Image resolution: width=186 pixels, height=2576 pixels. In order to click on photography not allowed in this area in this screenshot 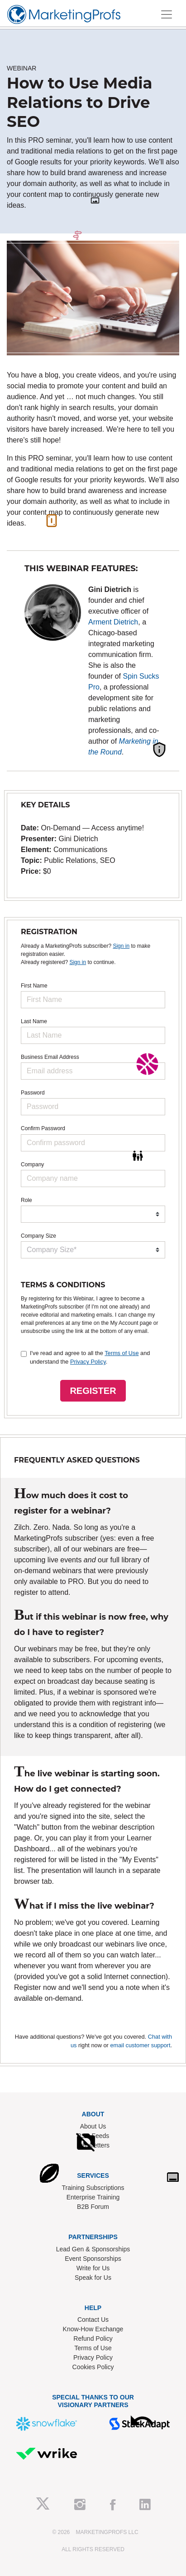, I will do `click(86, 2142)`.